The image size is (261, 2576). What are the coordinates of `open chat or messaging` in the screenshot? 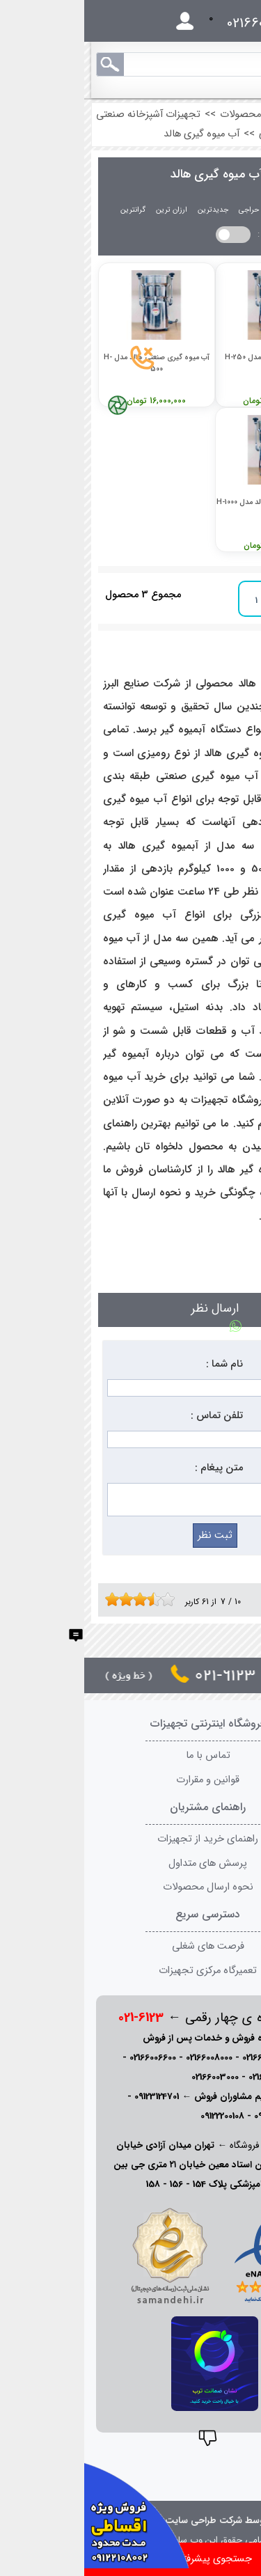 It's located at (76, 1635).